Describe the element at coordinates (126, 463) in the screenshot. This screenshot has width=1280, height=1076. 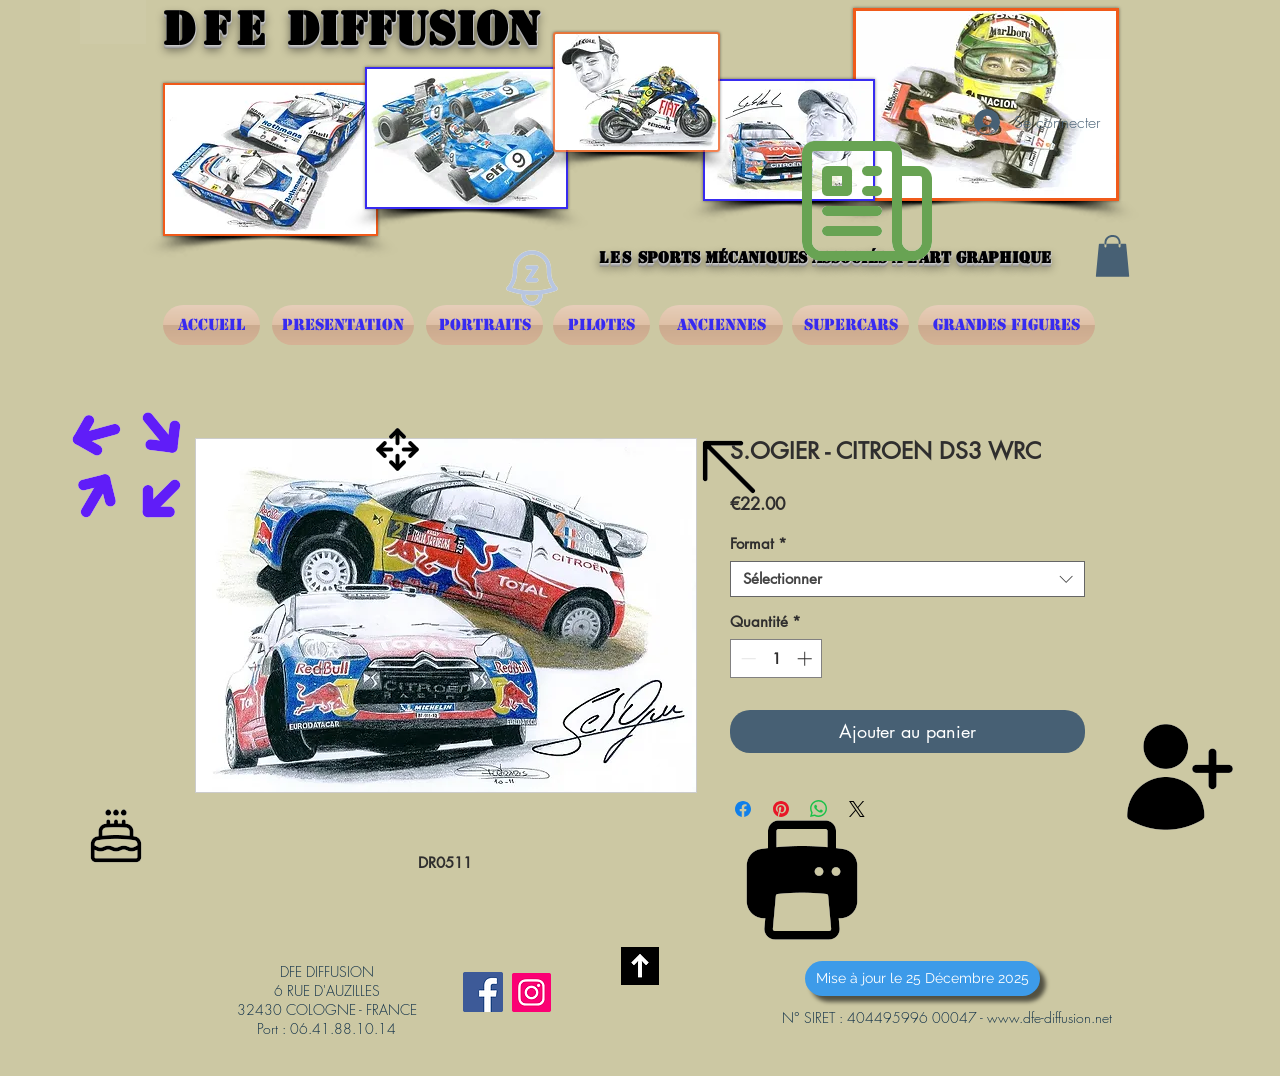
I see `shuffle or randomize content` at that location.